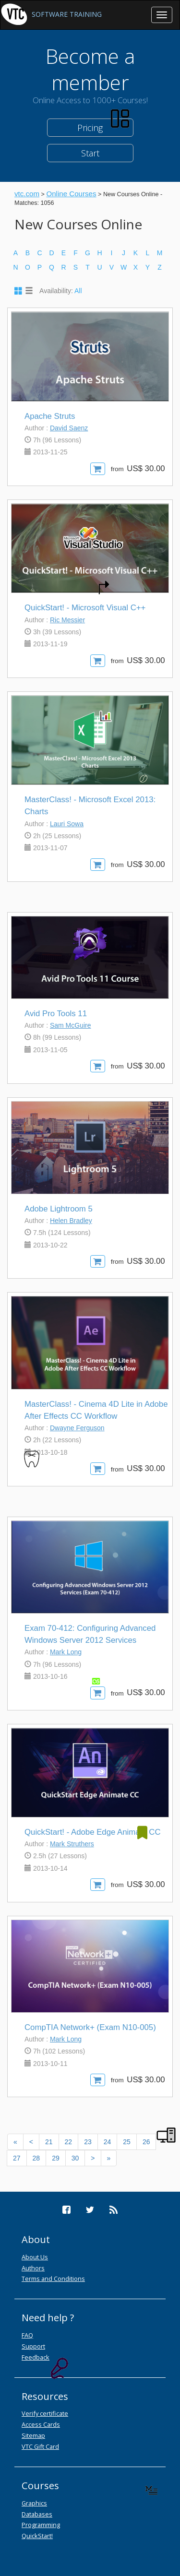 This screenshot has width=180, height=2576. What do you see at coordinates (151, 2490) in the screenshot?
I see `open article on Medium` at bounding box center [151, 2490].